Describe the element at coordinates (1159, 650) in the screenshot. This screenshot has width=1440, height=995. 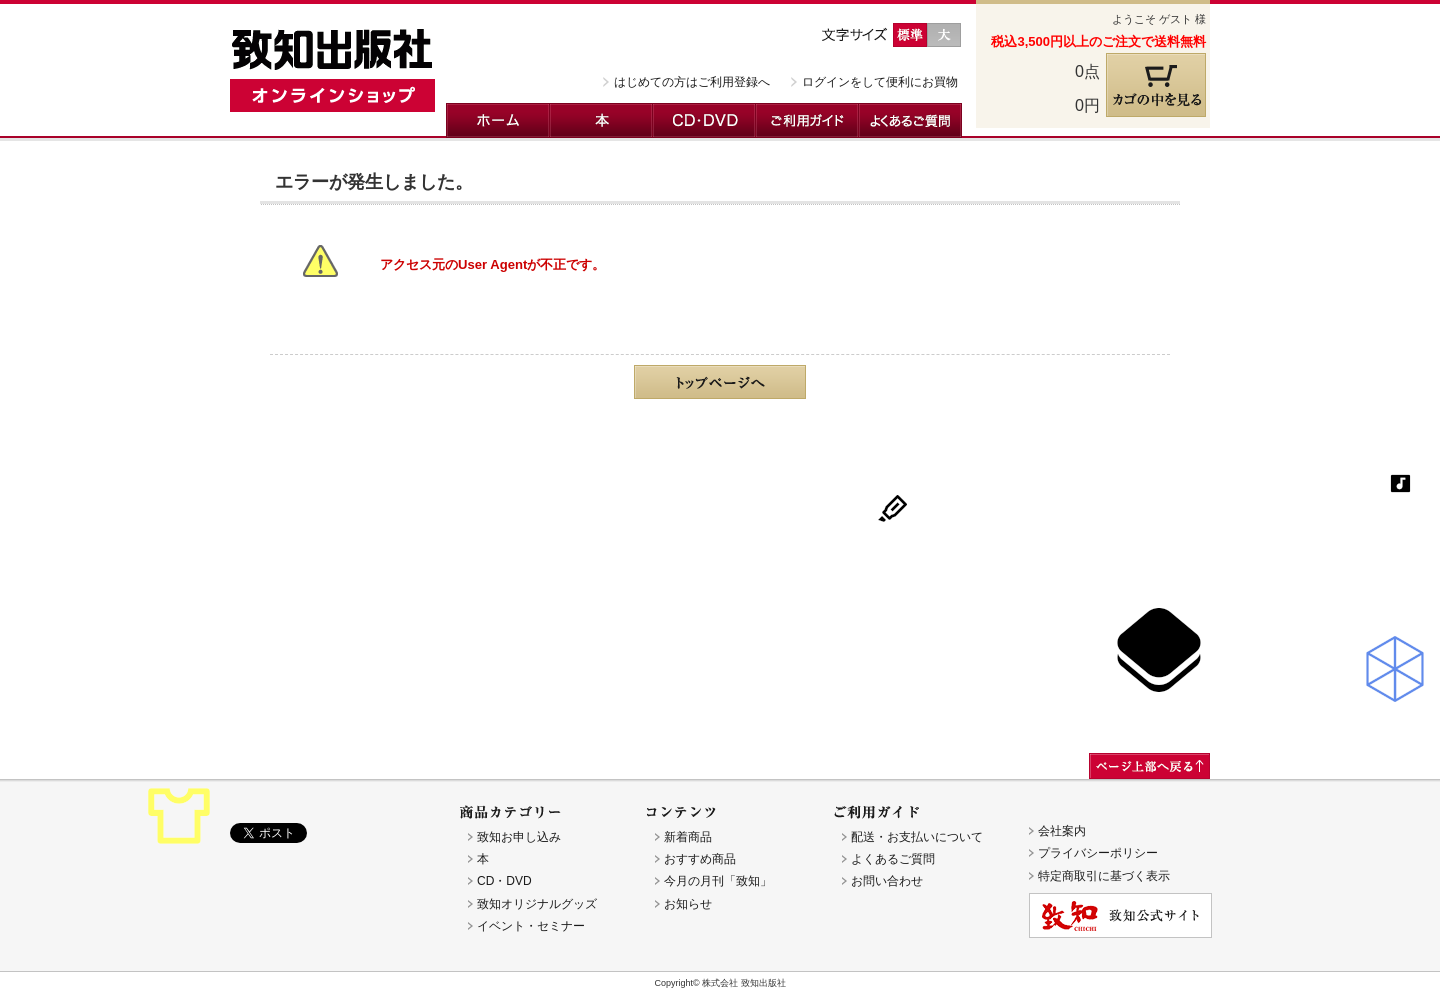
I see `openlayers mapping library logo` at that location.